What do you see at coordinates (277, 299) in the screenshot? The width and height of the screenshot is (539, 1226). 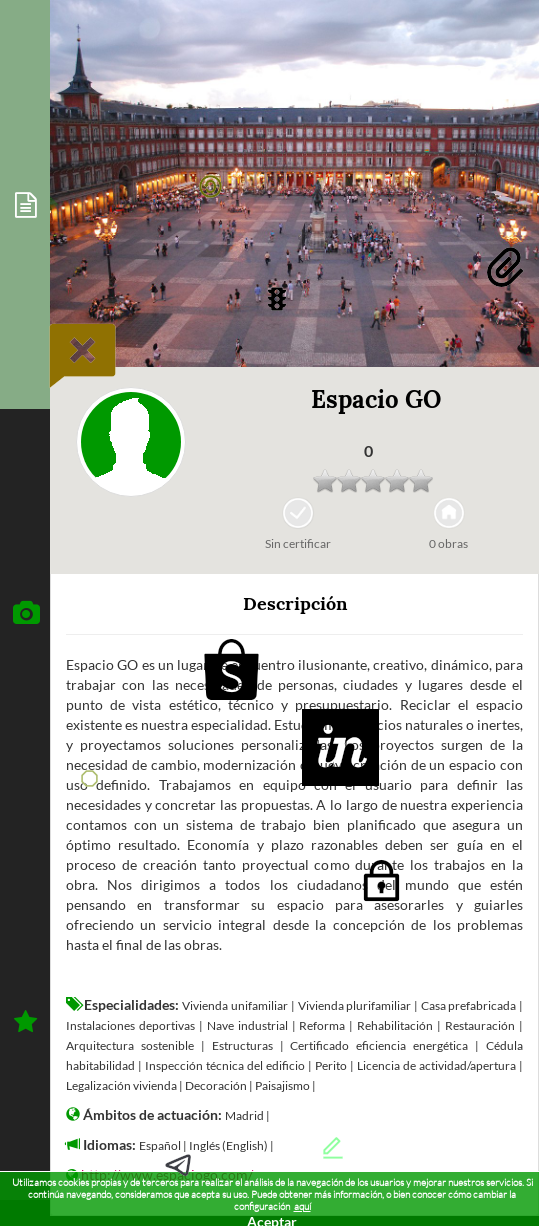 I see `view traffic conditions` at bounding box center [277, 299].